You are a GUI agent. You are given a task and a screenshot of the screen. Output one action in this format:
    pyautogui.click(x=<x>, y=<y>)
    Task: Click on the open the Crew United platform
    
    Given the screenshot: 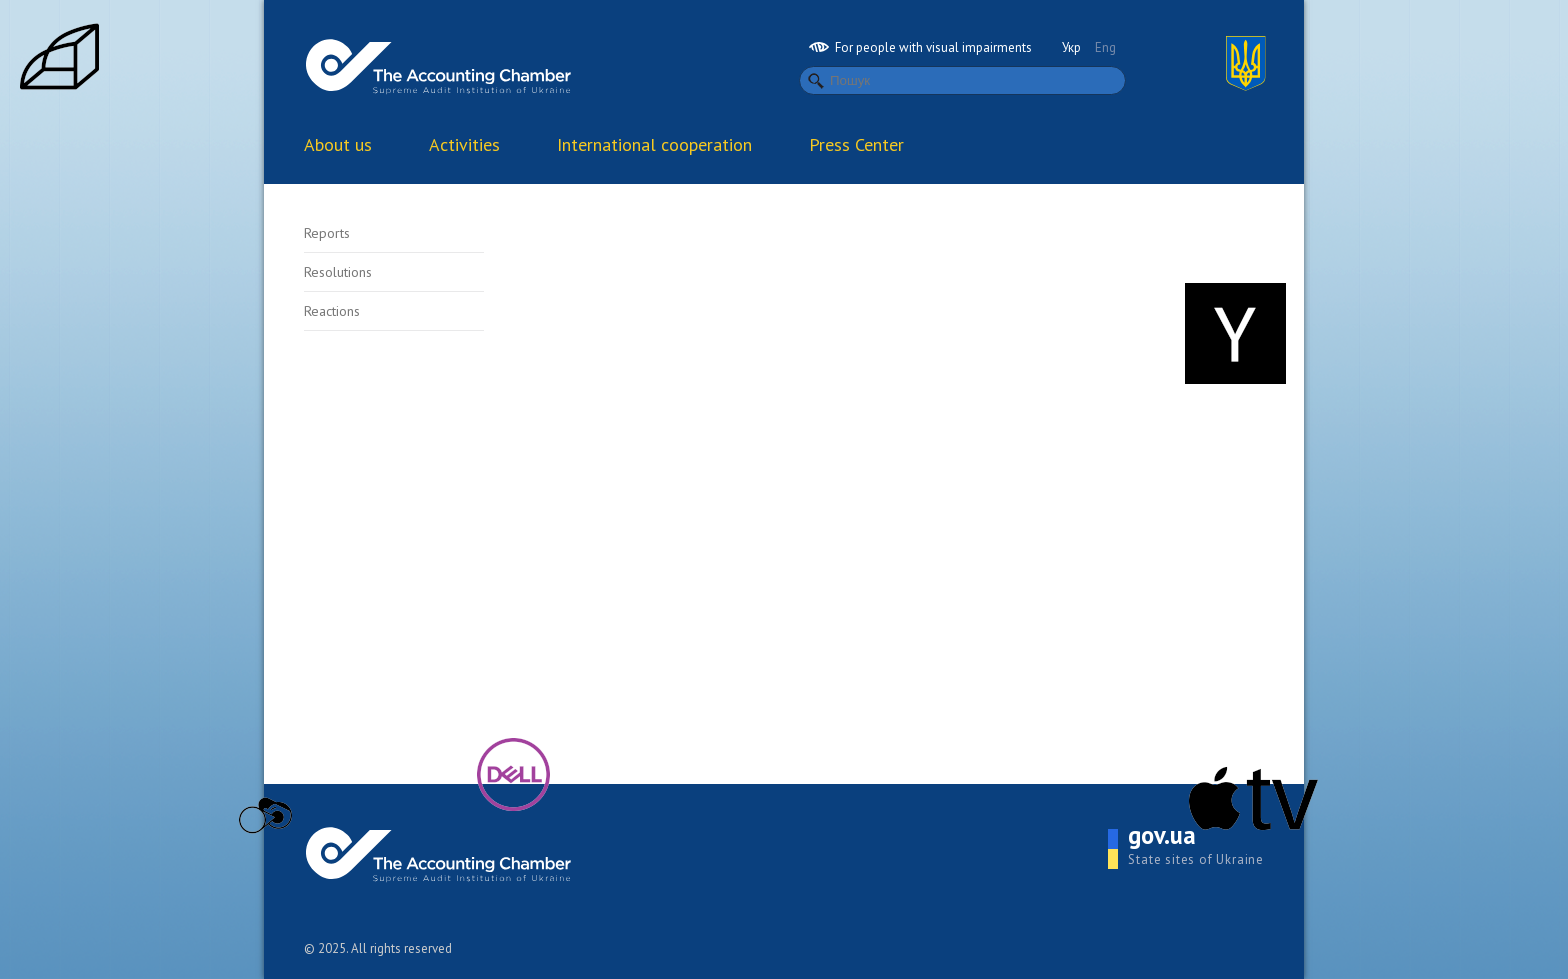 What is the action you would take?
    pyautogui.click(x=265, y=815)
    